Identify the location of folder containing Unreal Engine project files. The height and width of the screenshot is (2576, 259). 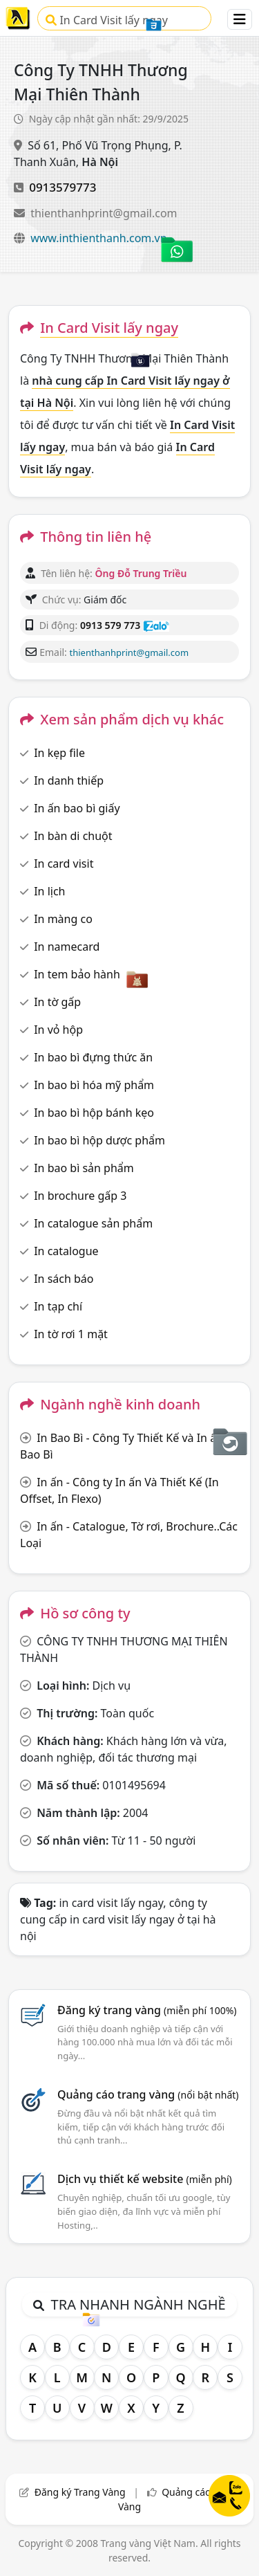
(140, 360).